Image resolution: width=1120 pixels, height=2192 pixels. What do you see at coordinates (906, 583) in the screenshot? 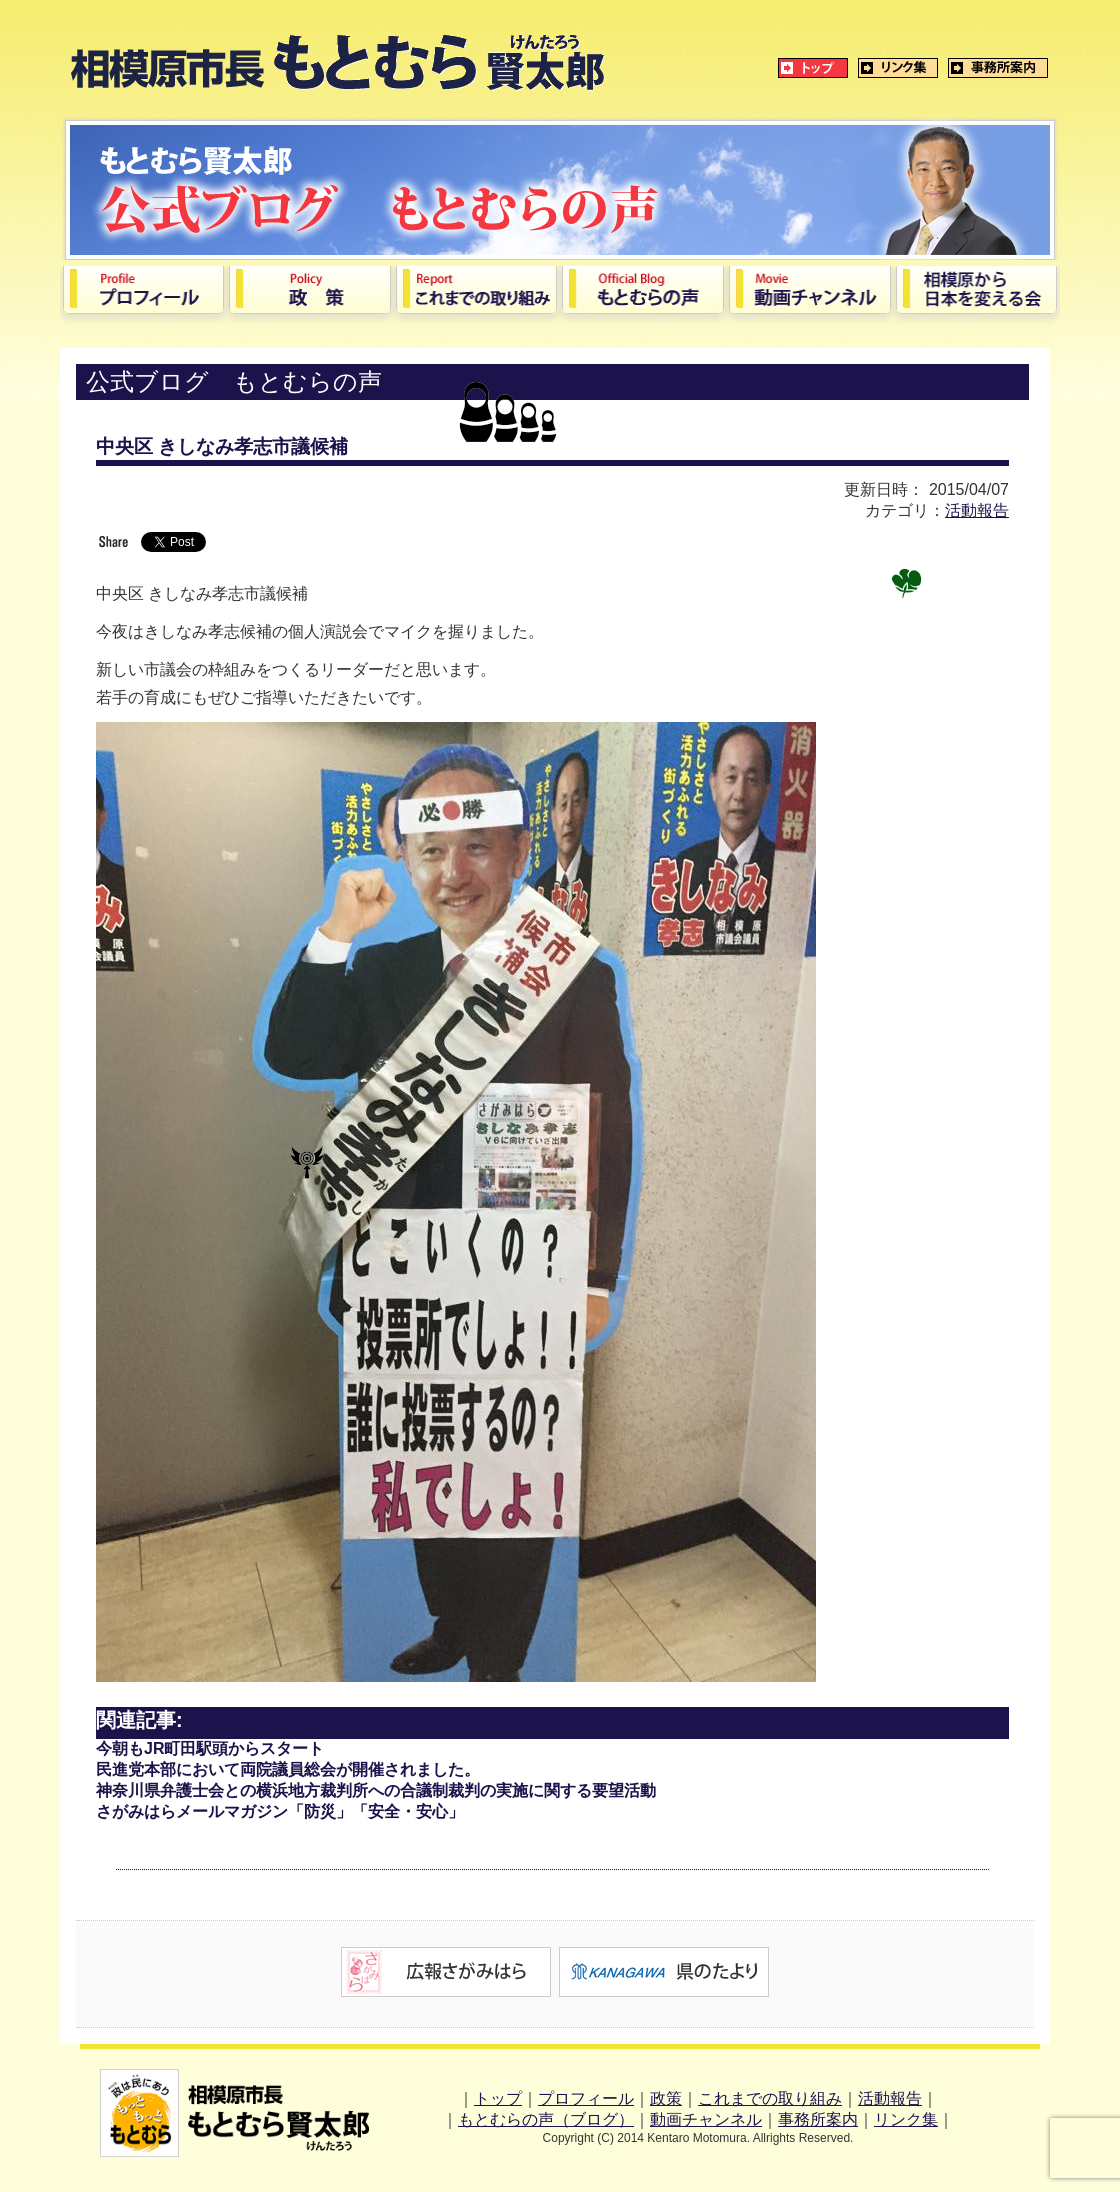
I see `indicates cotton or natural fiber material` at bounding box center [906, 583].